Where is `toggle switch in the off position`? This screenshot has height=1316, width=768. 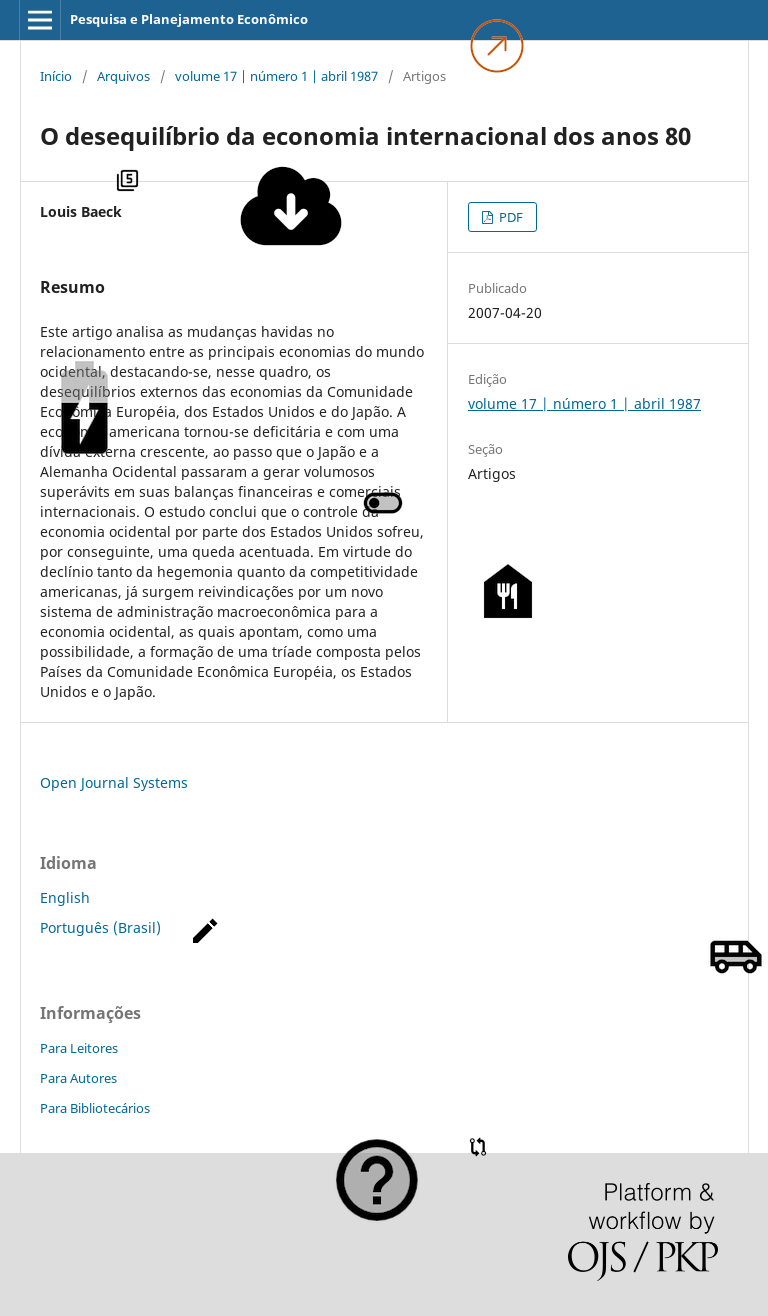
toggle switch in the off position is located at coordinates (383, 503).